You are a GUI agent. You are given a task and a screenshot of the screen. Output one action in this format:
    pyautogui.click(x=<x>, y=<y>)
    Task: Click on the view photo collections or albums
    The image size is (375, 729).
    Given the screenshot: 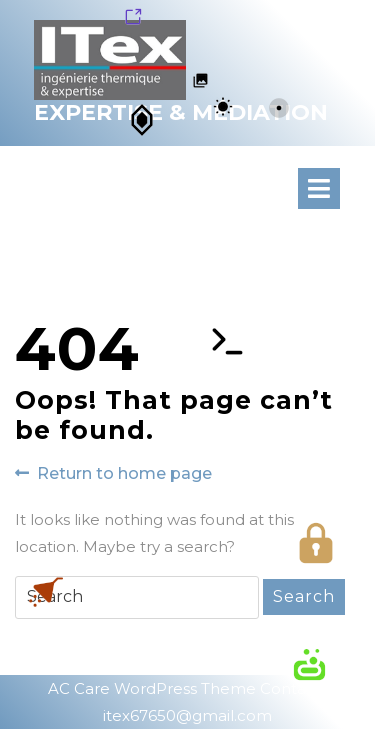 What is the action you would take?
    pyautogui.click(x=200, y=80)
    